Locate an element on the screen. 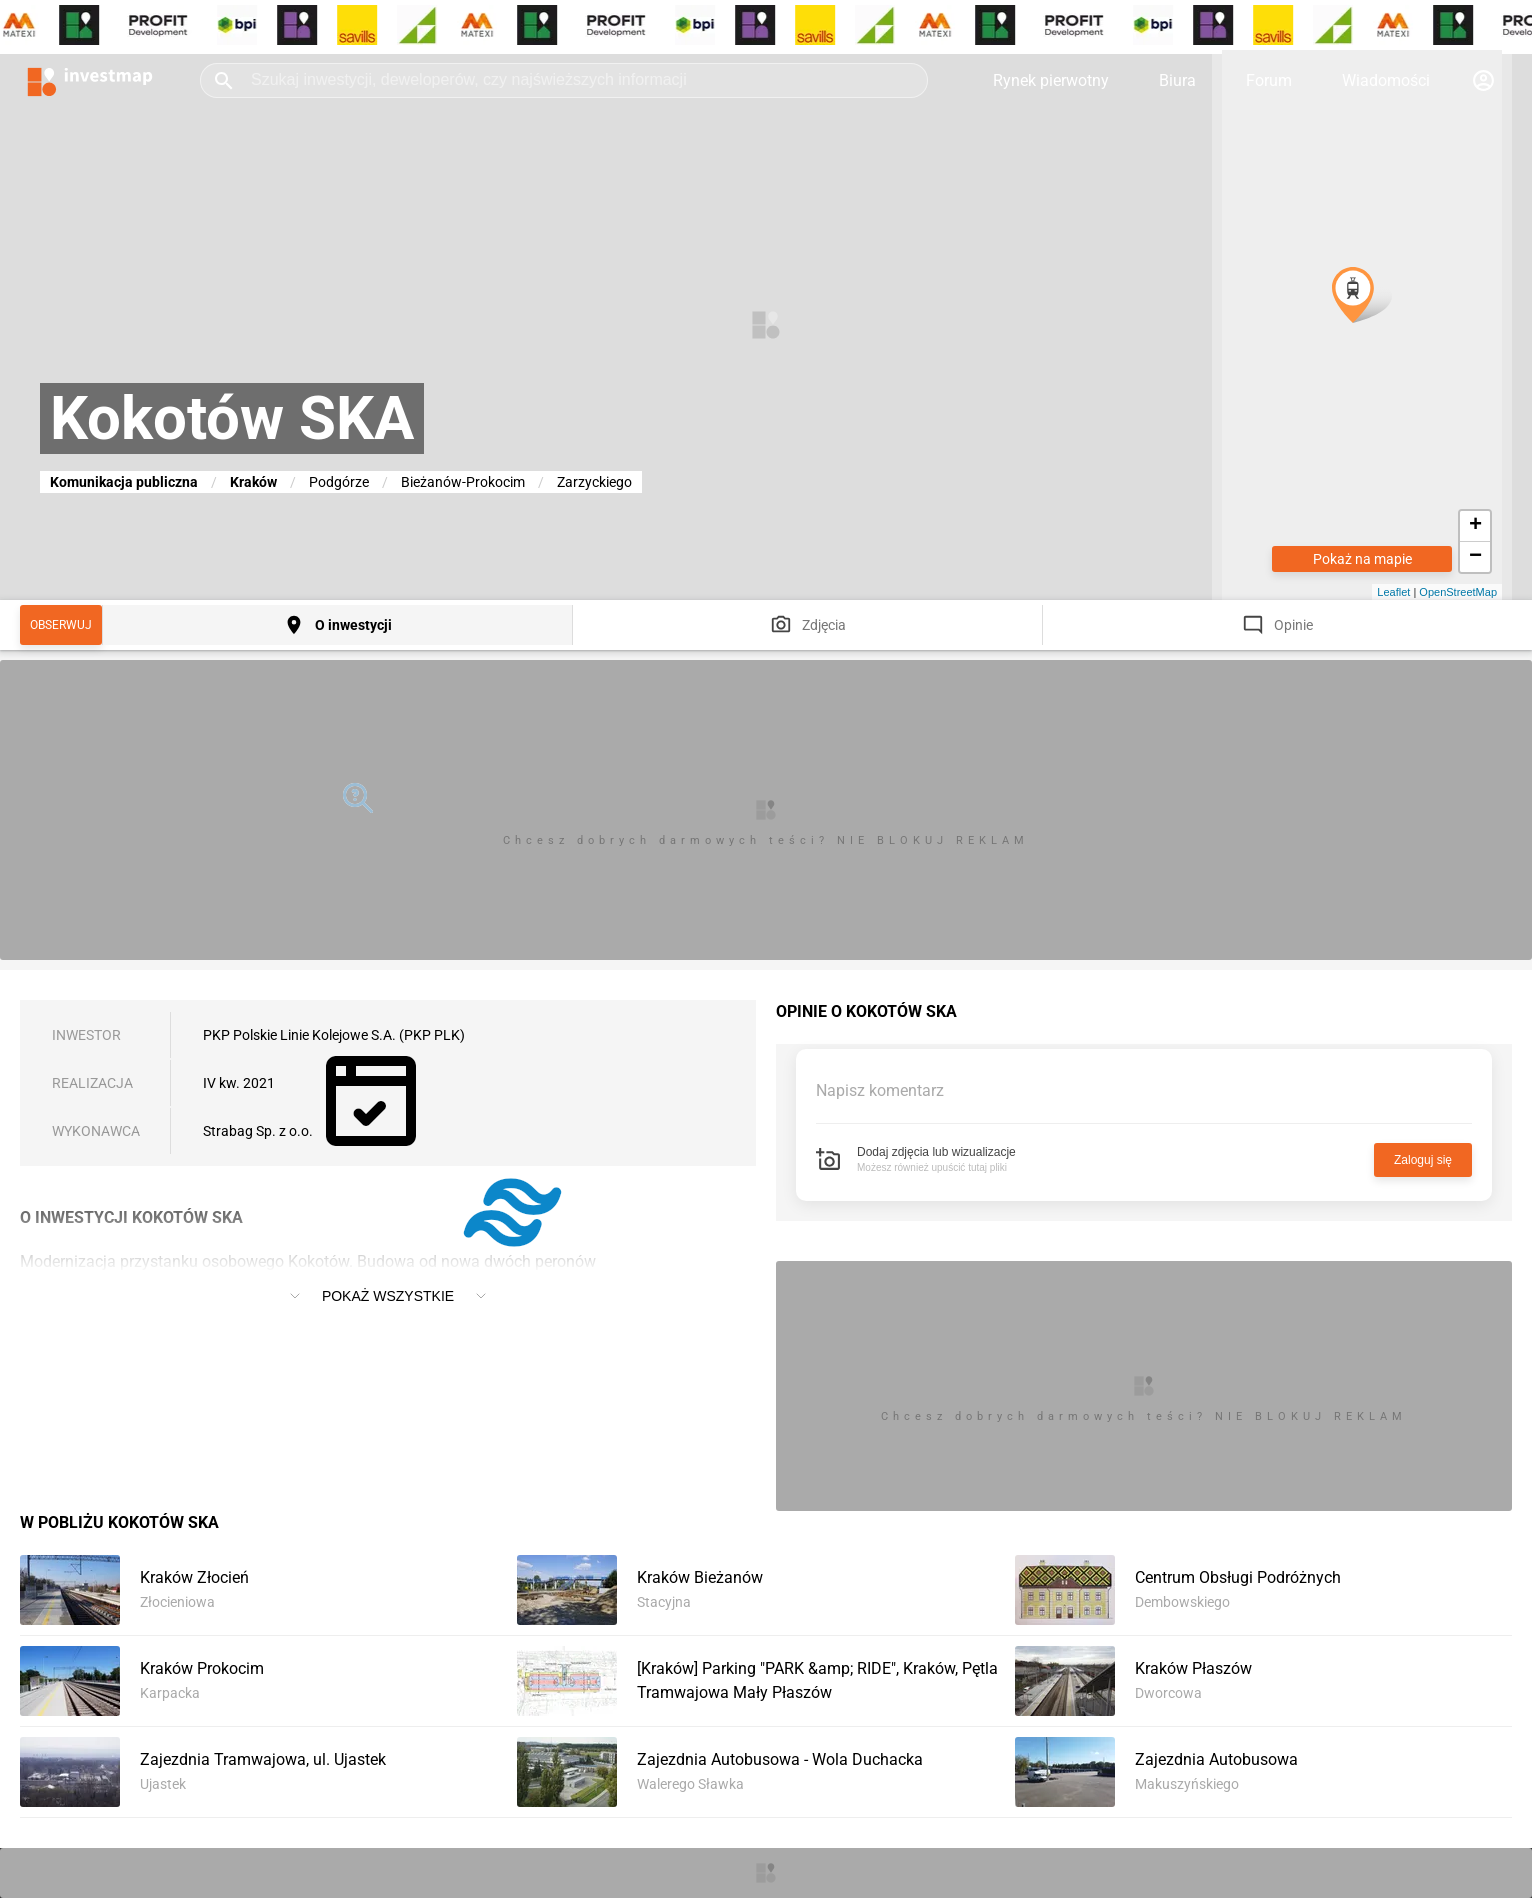 The width and height of the screenshot is (1532, 1898). browser verification complete is located at coordinates (371, 1101).